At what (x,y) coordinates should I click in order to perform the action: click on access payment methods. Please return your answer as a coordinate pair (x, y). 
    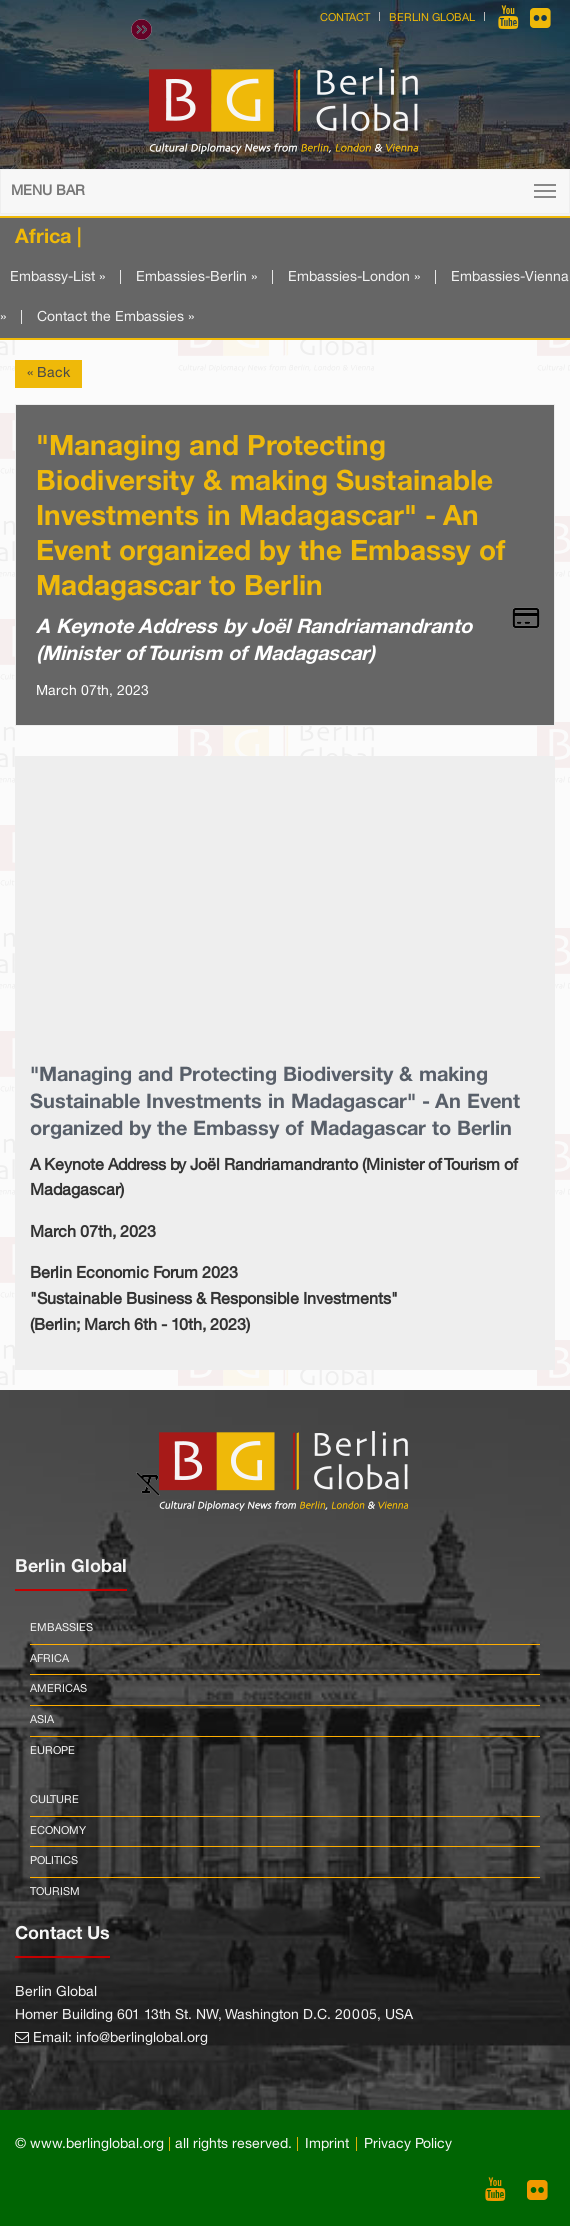
    Looking at the image, I should click on (526, 618).